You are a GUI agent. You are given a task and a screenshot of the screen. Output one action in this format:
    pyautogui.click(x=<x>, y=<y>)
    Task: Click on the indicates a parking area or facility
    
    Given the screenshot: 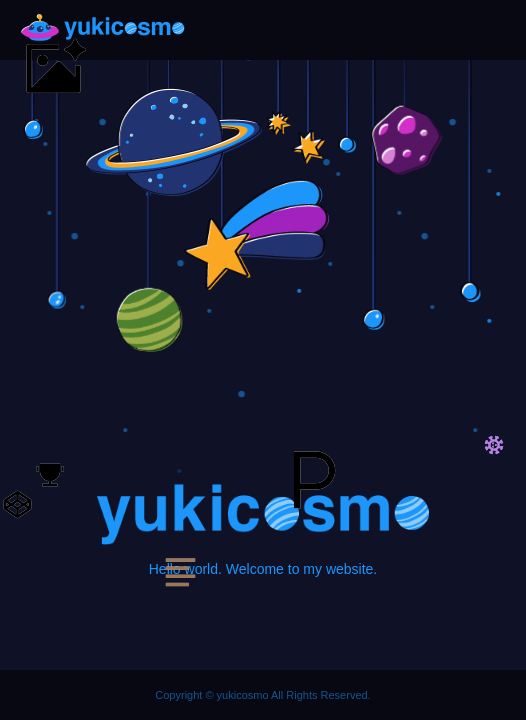 What is the action you would take?
    pyautogui.click(x=313, y=480)
    